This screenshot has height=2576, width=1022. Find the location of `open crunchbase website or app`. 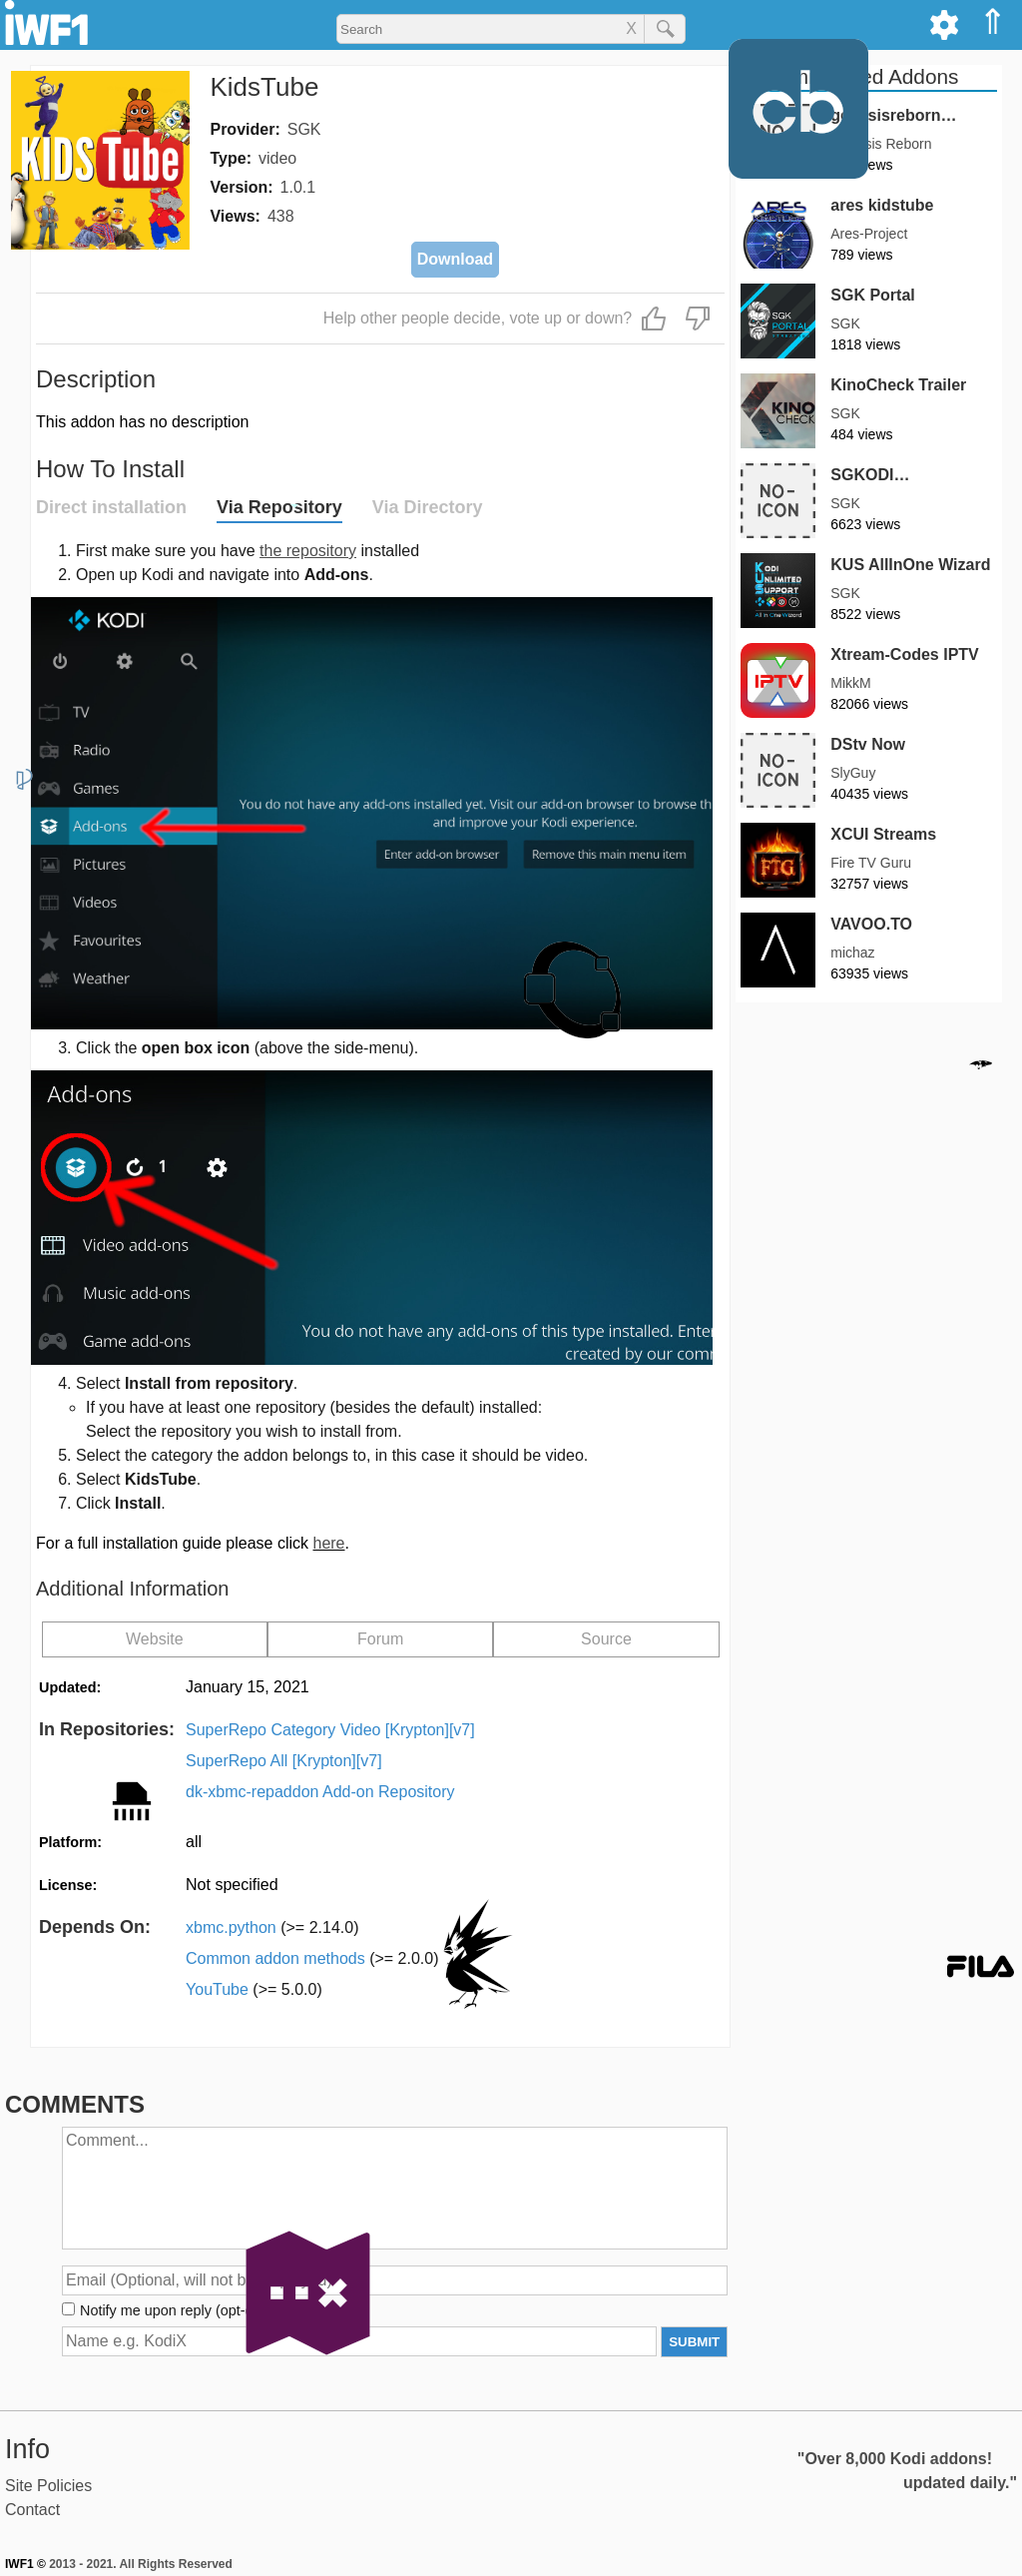

open crunchbase website or app is located at coordinates (798, 109).